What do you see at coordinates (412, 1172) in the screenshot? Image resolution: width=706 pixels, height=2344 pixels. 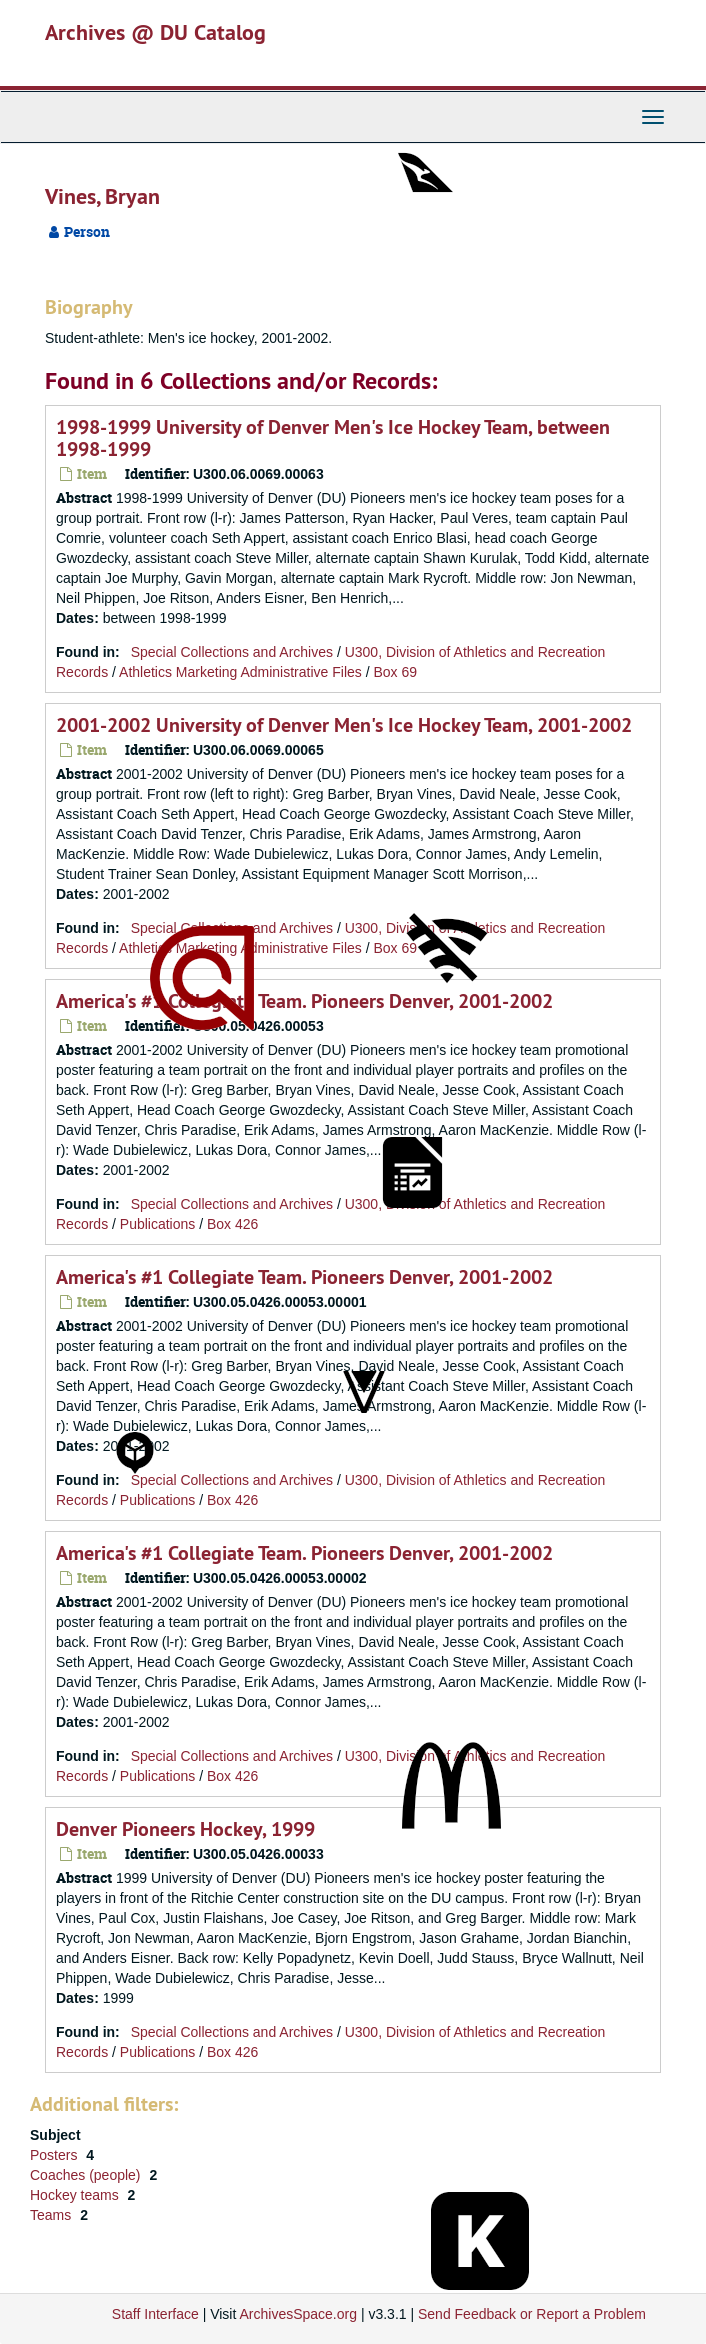 I see `open LibreOffice Impress presentation software` at bounding box center [412, 1172].